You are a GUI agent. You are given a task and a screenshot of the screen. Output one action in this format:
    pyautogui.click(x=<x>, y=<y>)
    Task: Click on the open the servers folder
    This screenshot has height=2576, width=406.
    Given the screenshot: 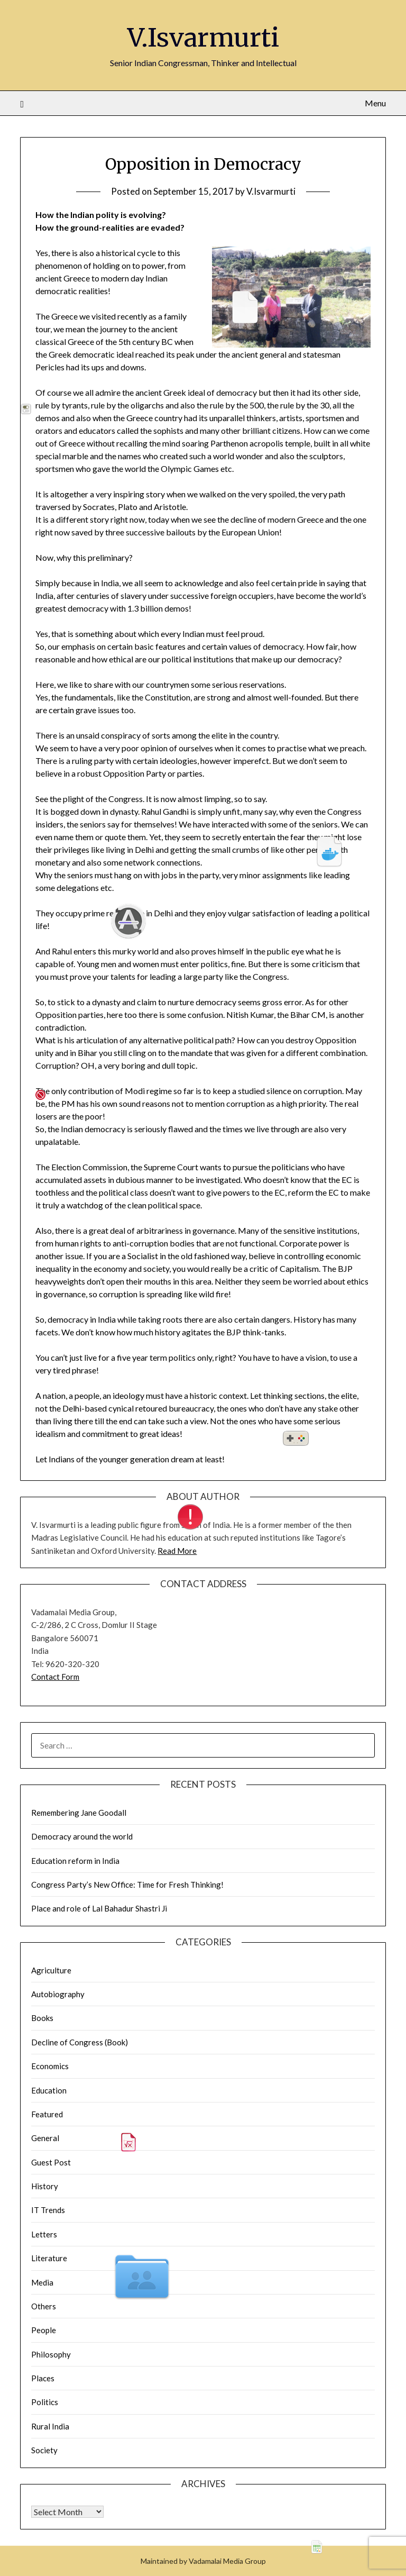 What is the action you would take?
    pyautogui.click(x=142, y=2276)
    